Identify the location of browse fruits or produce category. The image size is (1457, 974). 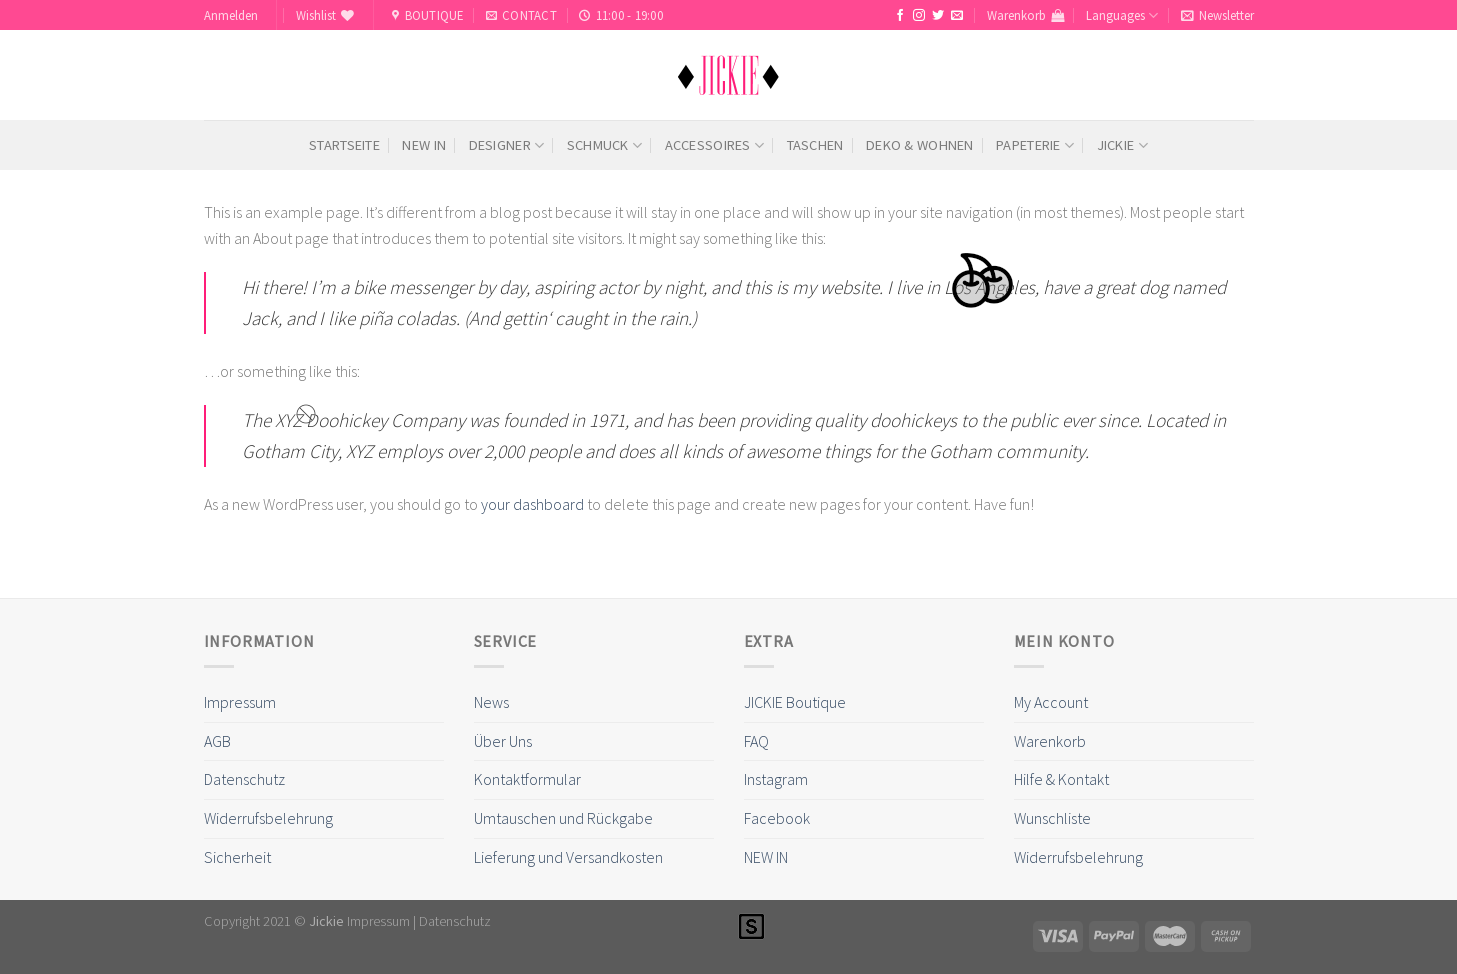
(981, 280).